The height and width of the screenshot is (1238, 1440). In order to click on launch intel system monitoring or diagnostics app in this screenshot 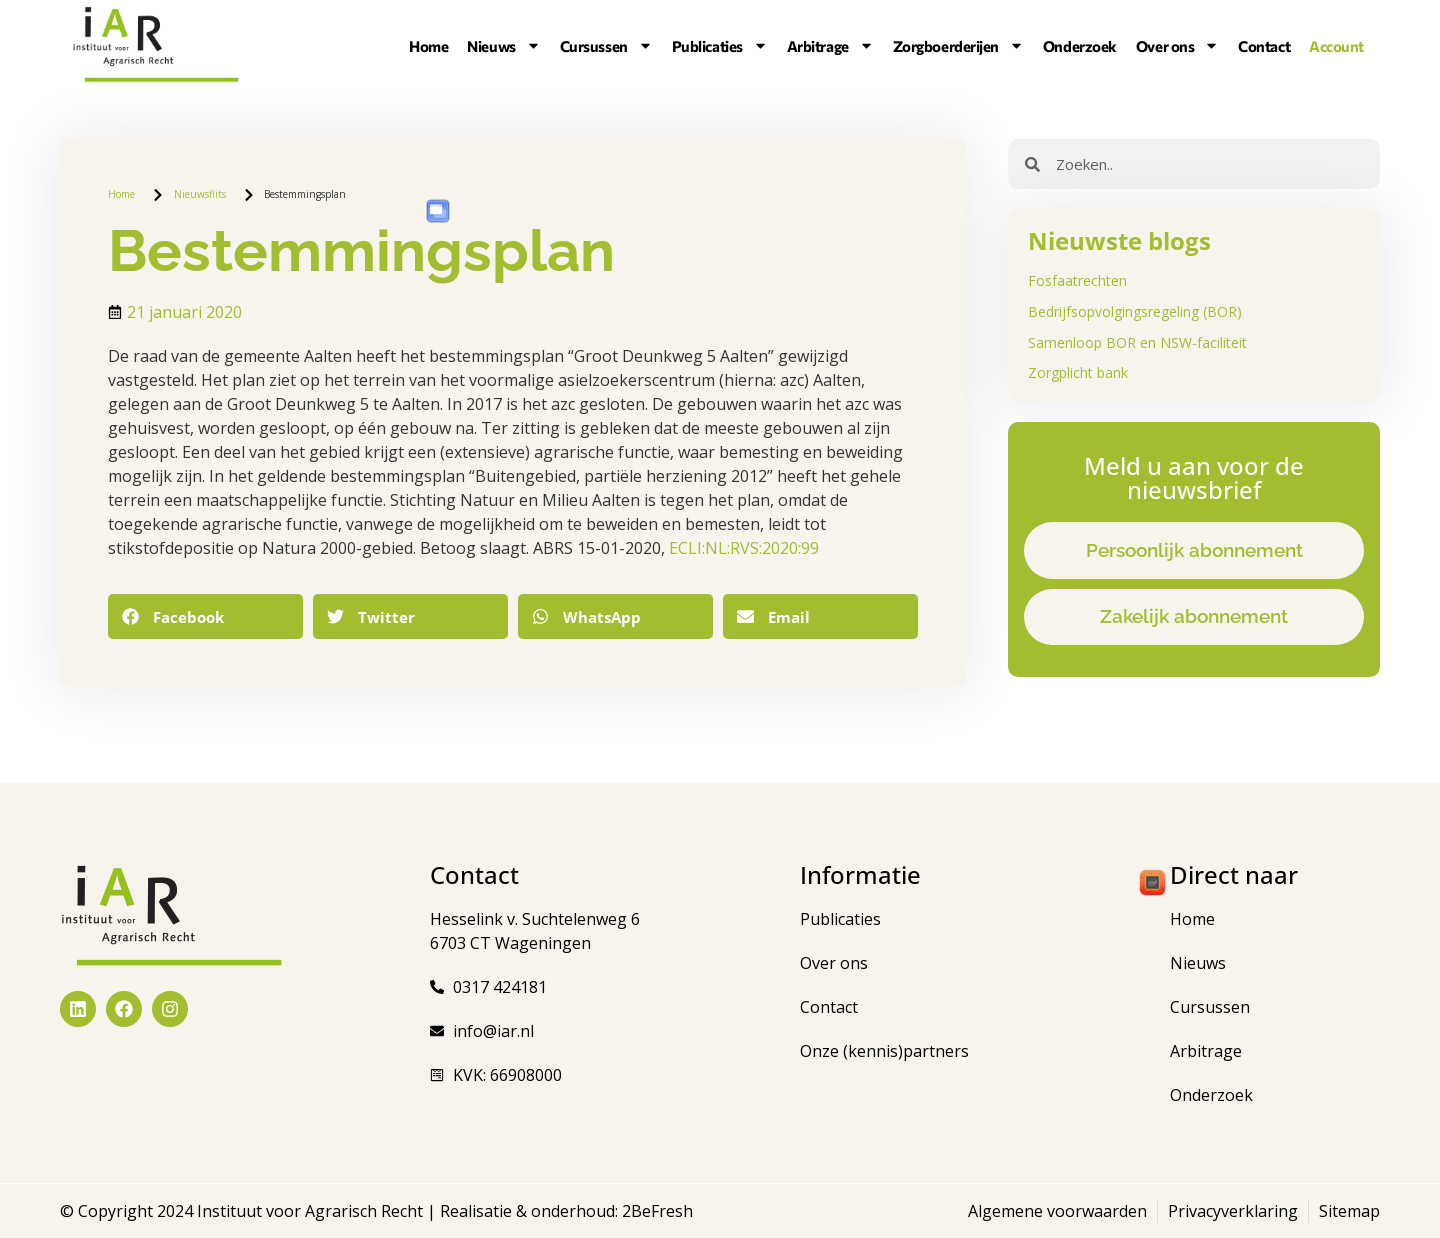, I will do `click(1152, 882)`.